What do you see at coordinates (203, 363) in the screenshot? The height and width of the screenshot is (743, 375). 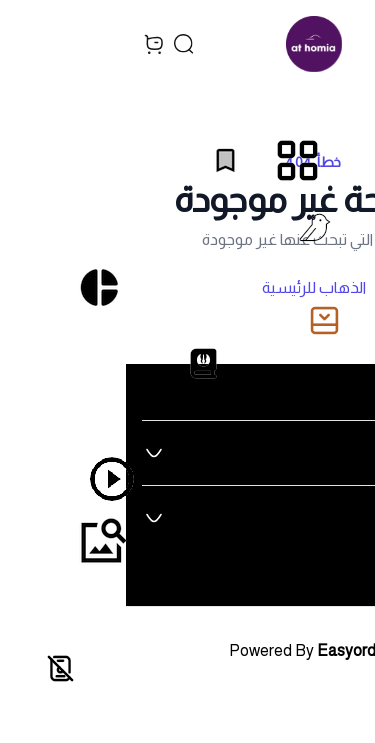 I see `access the jedi archive or journal` at bounding box center [203, 363].